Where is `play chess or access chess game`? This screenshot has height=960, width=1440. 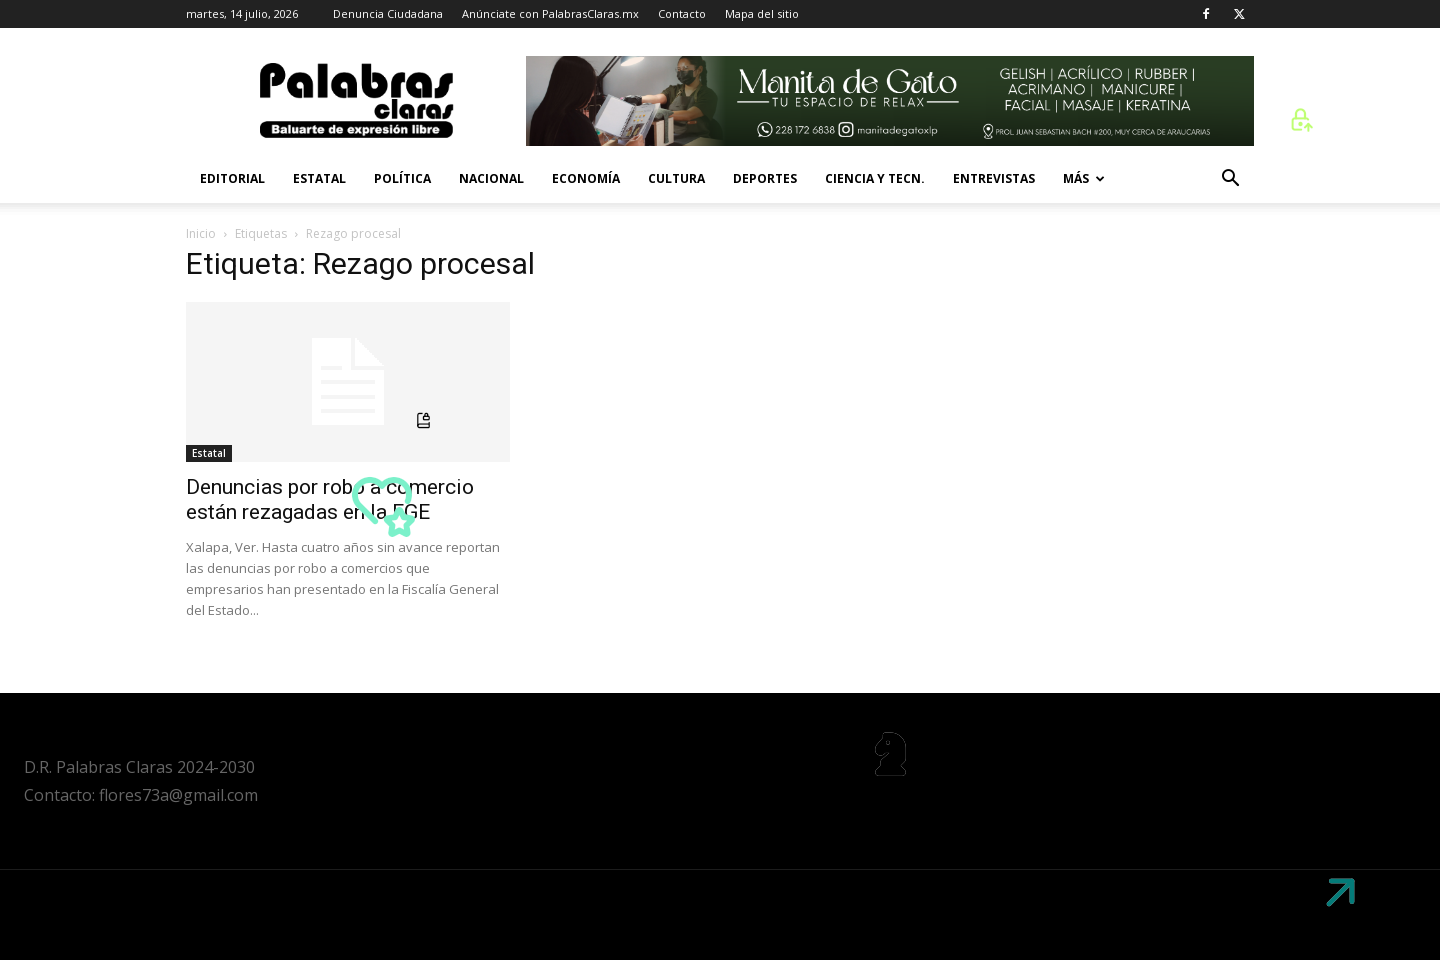 play chess or access chess game is located at coordinates (890, 755).